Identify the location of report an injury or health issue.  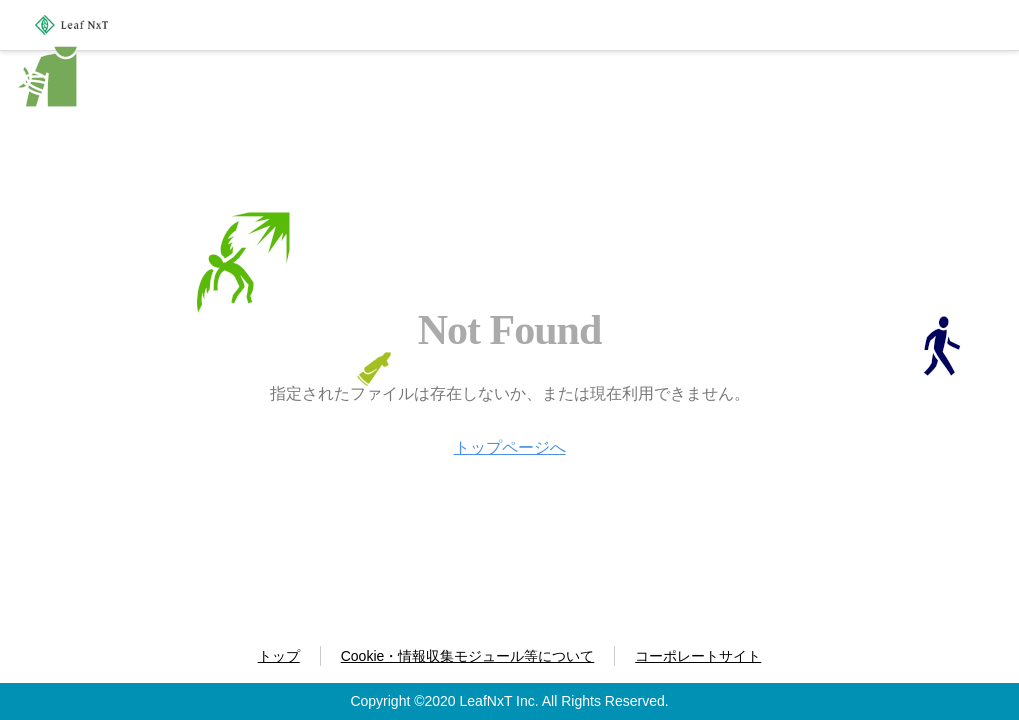
(46, 76).